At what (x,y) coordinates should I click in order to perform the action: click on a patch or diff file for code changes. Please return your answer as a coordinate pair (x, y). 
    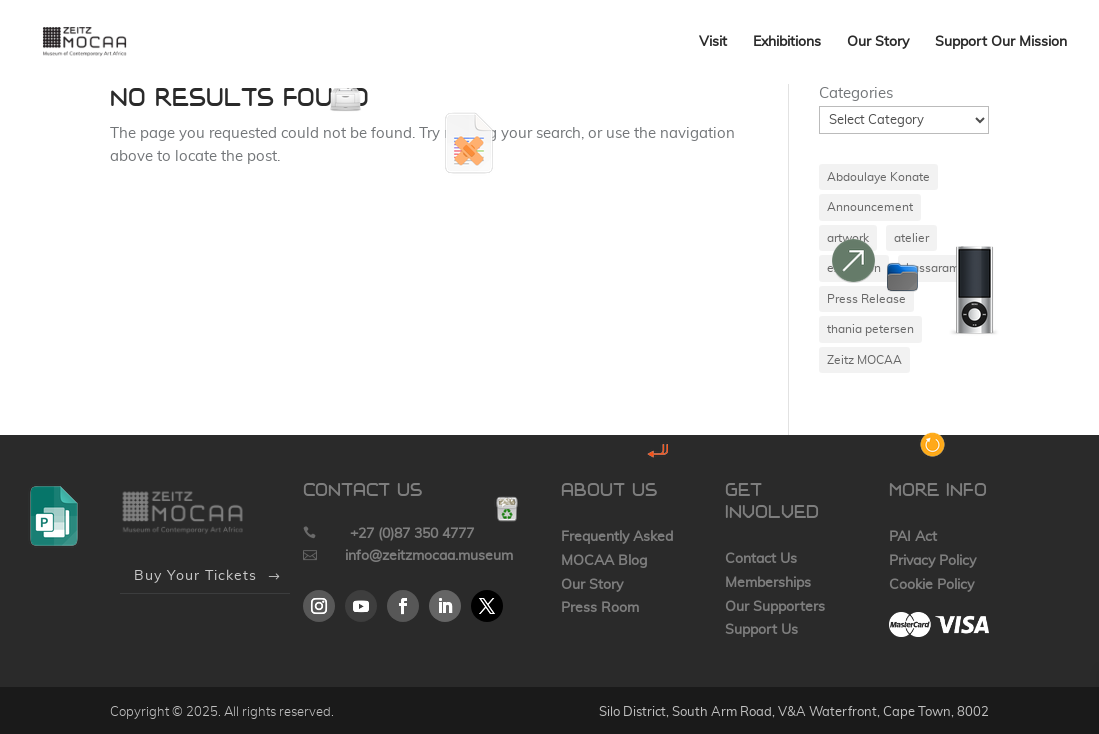
    Looking at the image, I should click on (469, 143).